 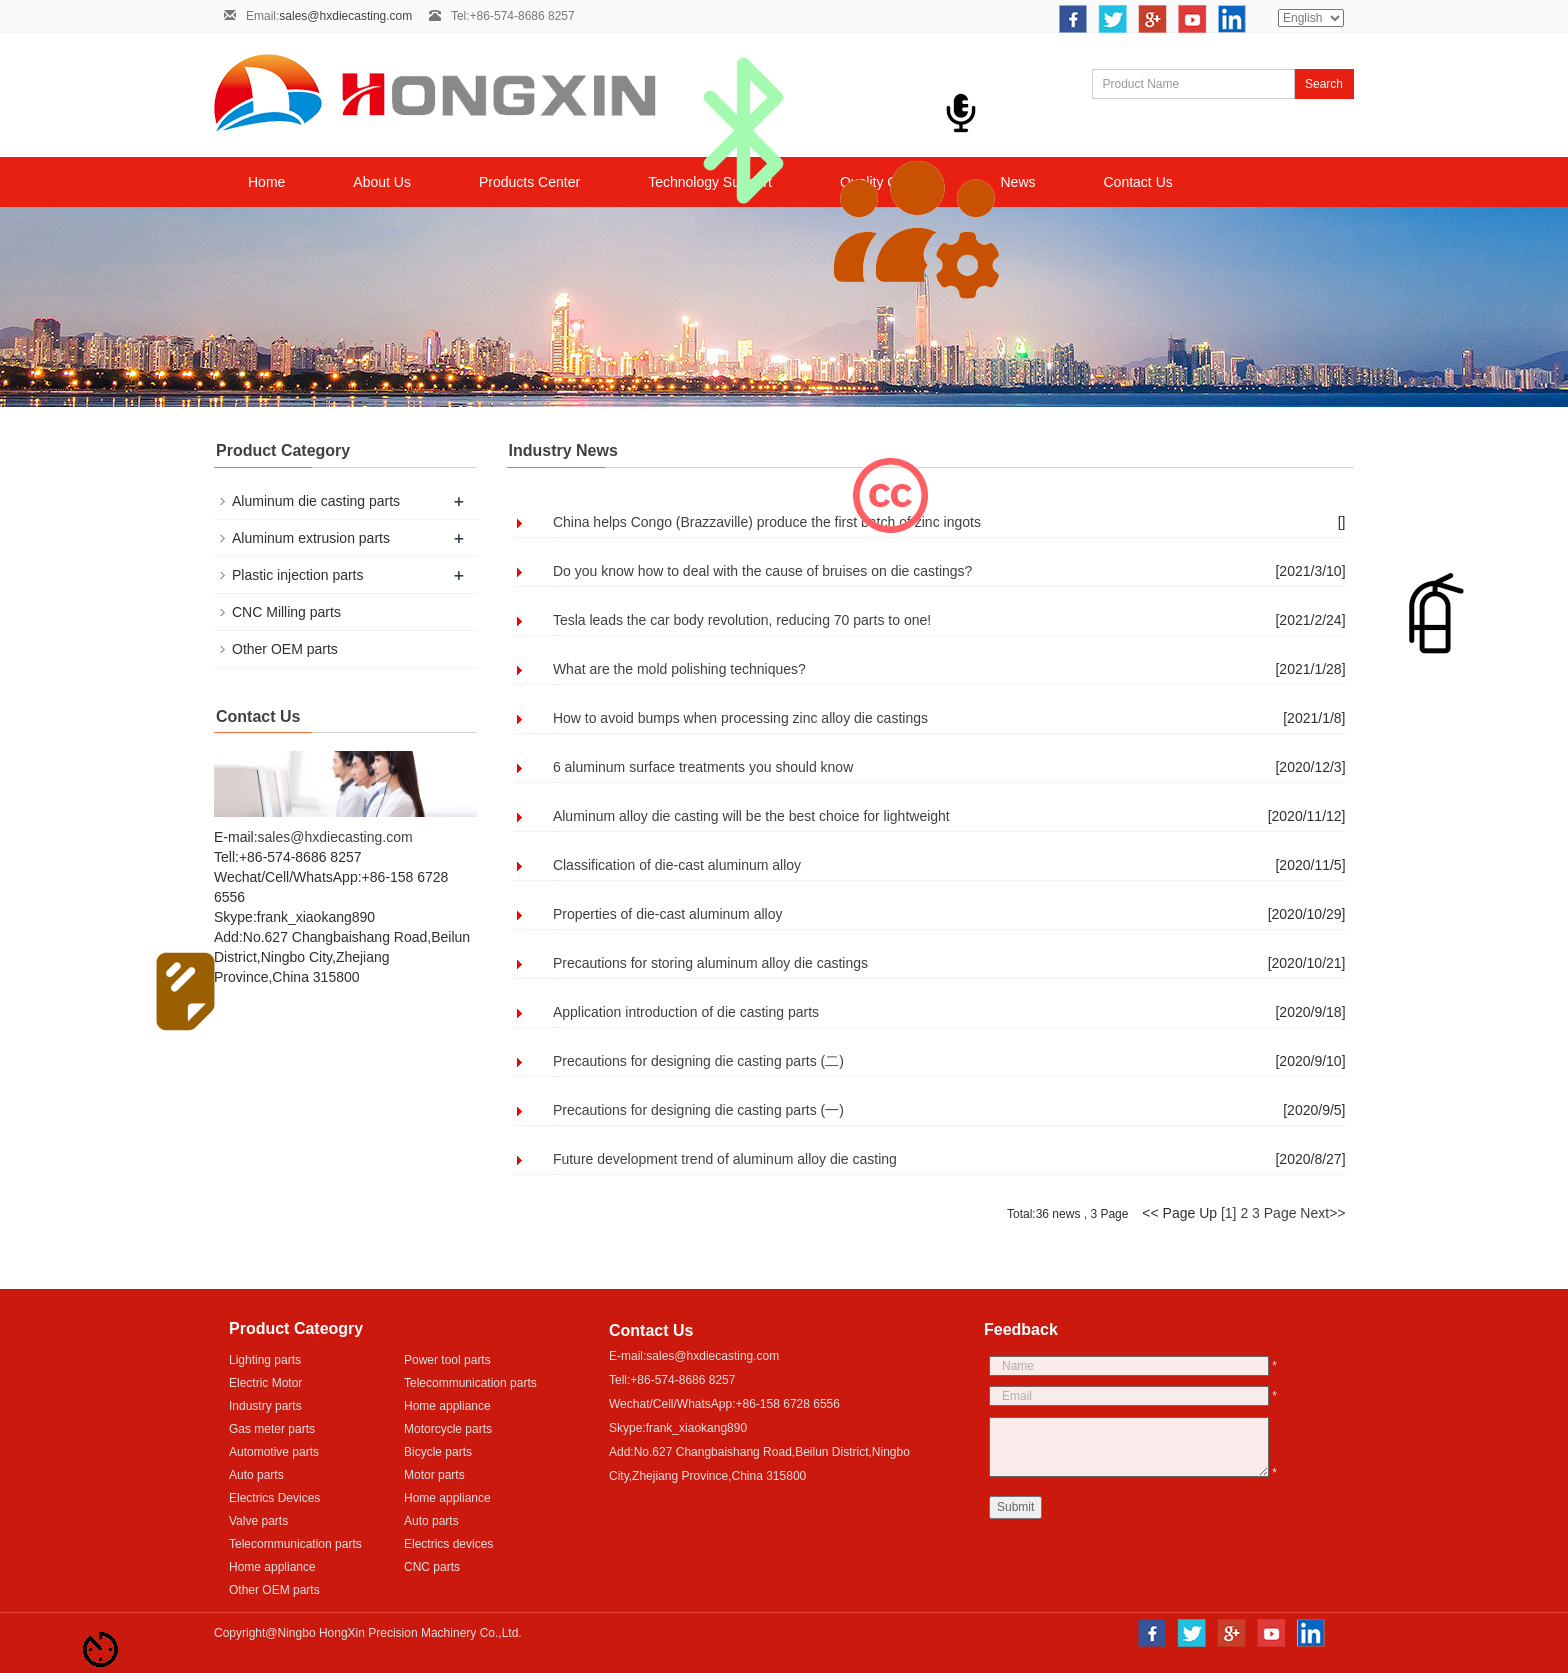 What do you see at coordinates (961, 113) in the screenshot?
I see `tap to record audio or voice message` at bounding box center [961, 113].